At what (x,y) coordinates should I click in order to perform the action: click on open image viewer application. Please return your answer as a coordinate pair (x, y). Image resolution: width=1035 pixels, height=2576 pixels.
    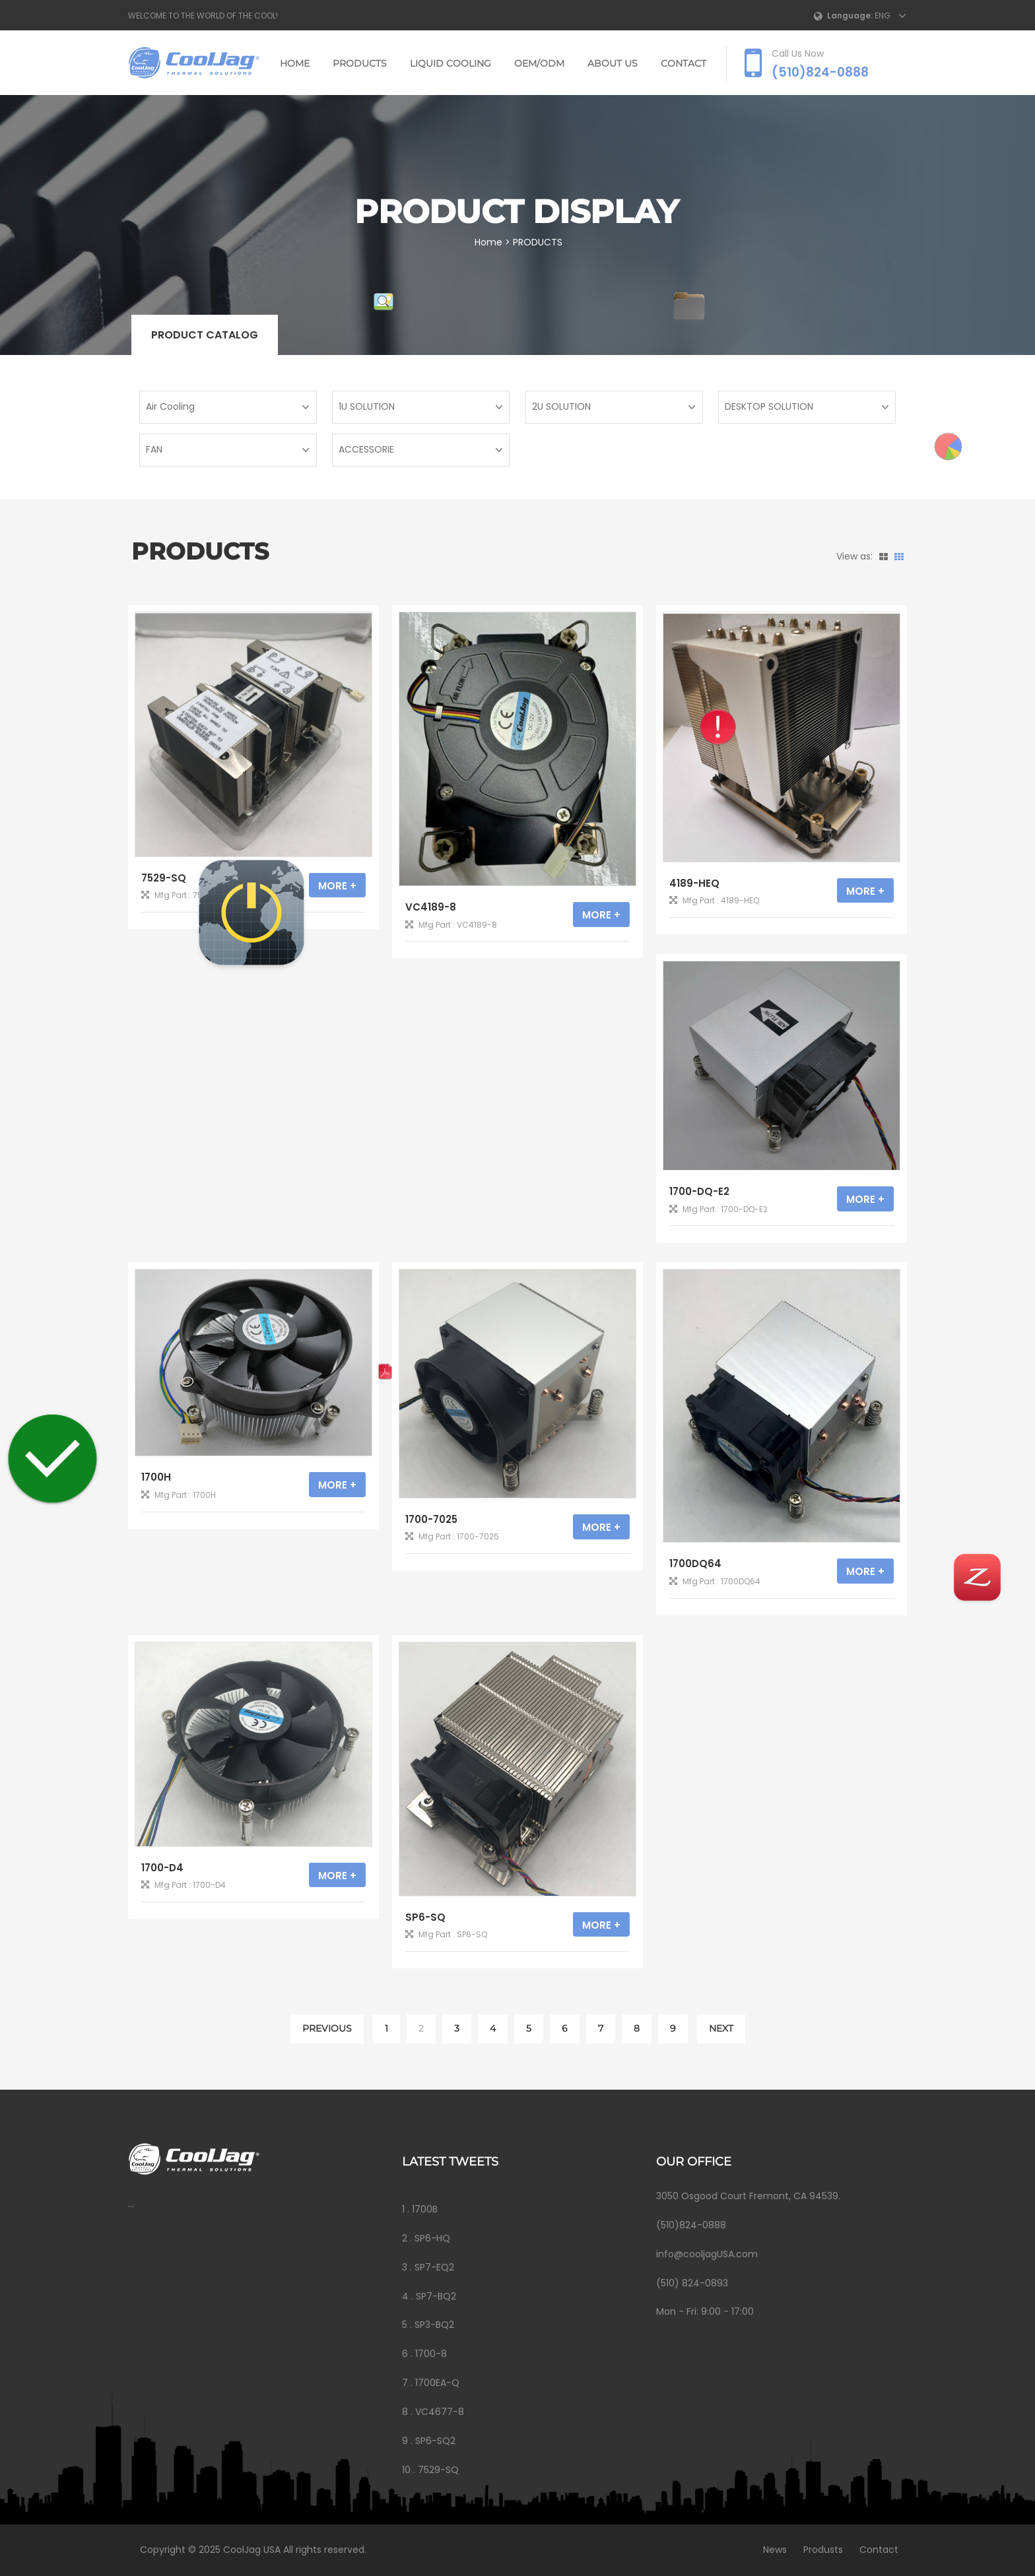
    Looking at the image, I should click on (384, 302).